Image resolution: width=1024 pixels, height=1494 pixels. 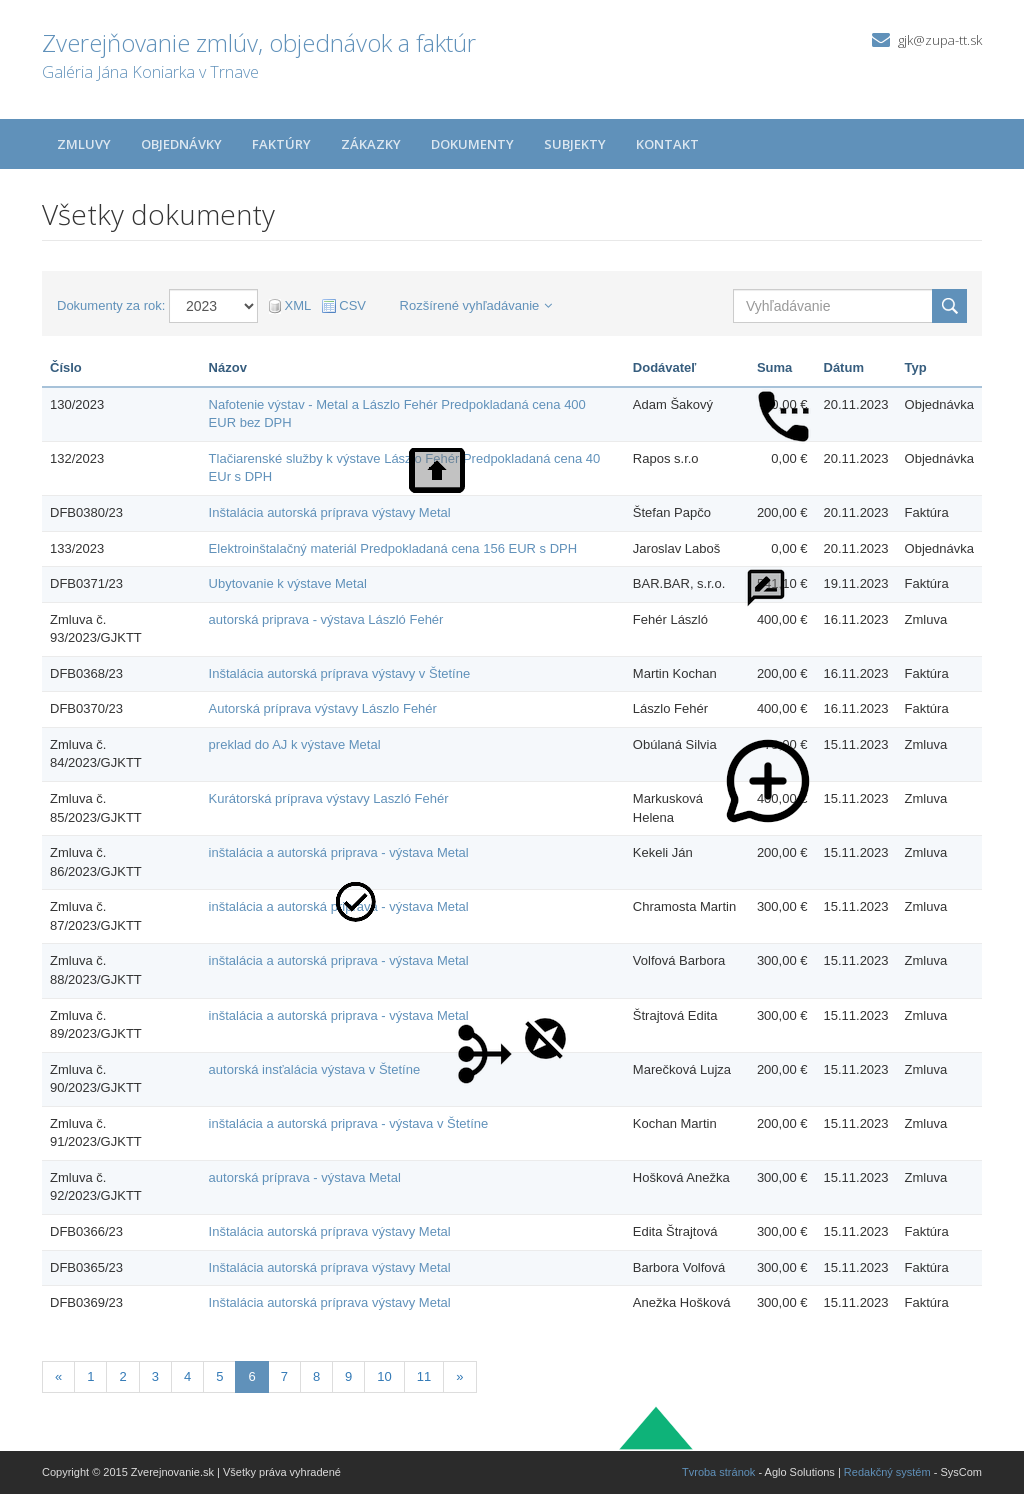 What do you see at coordinates (766, 588) in the screenshot?
I see `write a review or feedback` at bounding box center [766, 588].